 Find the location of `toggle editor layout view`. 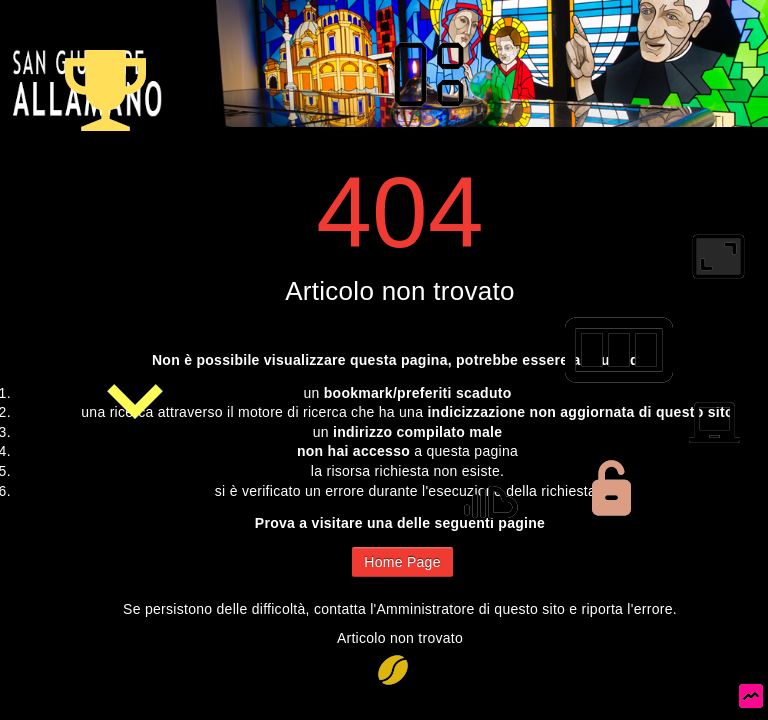

toggle editor layout view is located at coordinates (426, 74).